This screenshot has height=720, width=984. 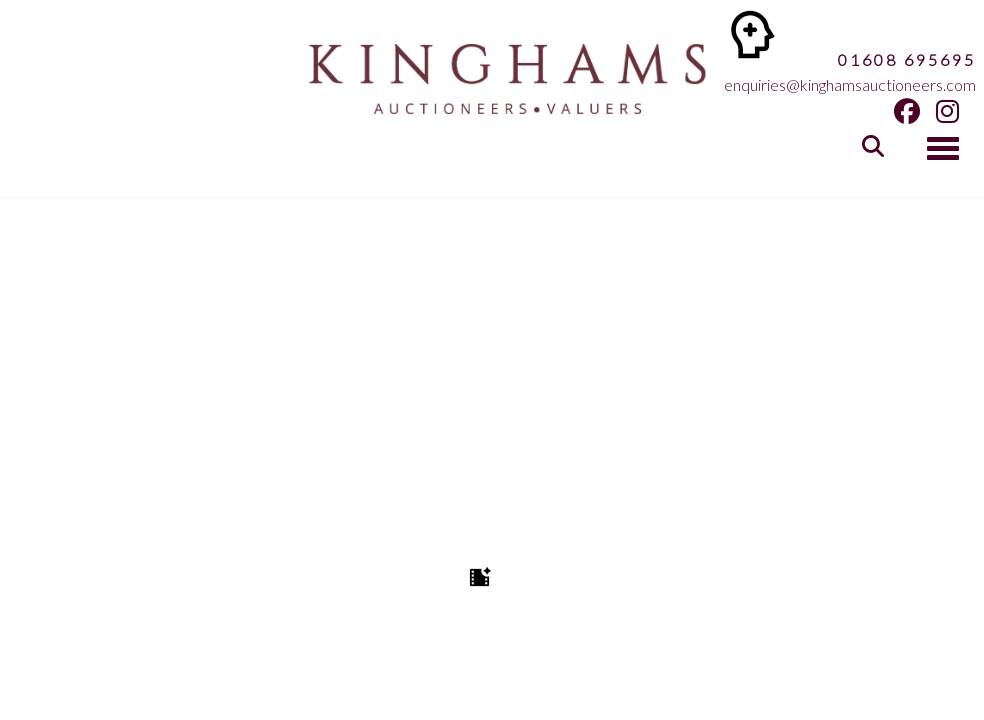 I want to click on access mental health resources, so click(x=752, y=34).